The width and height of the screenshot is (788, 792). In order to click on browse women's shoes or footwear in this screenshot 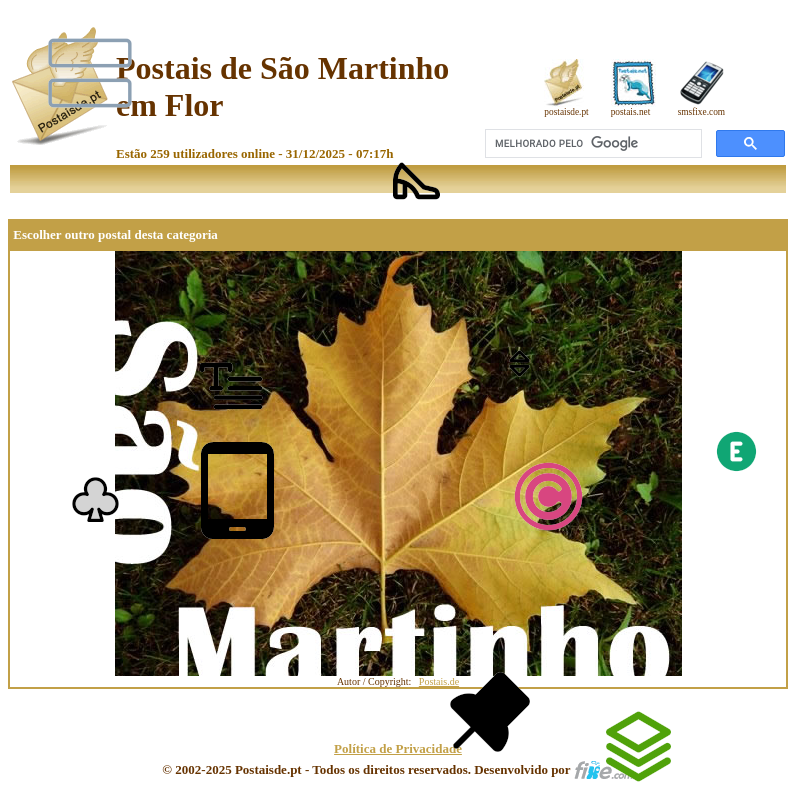, I will do `click(414, 182)`.